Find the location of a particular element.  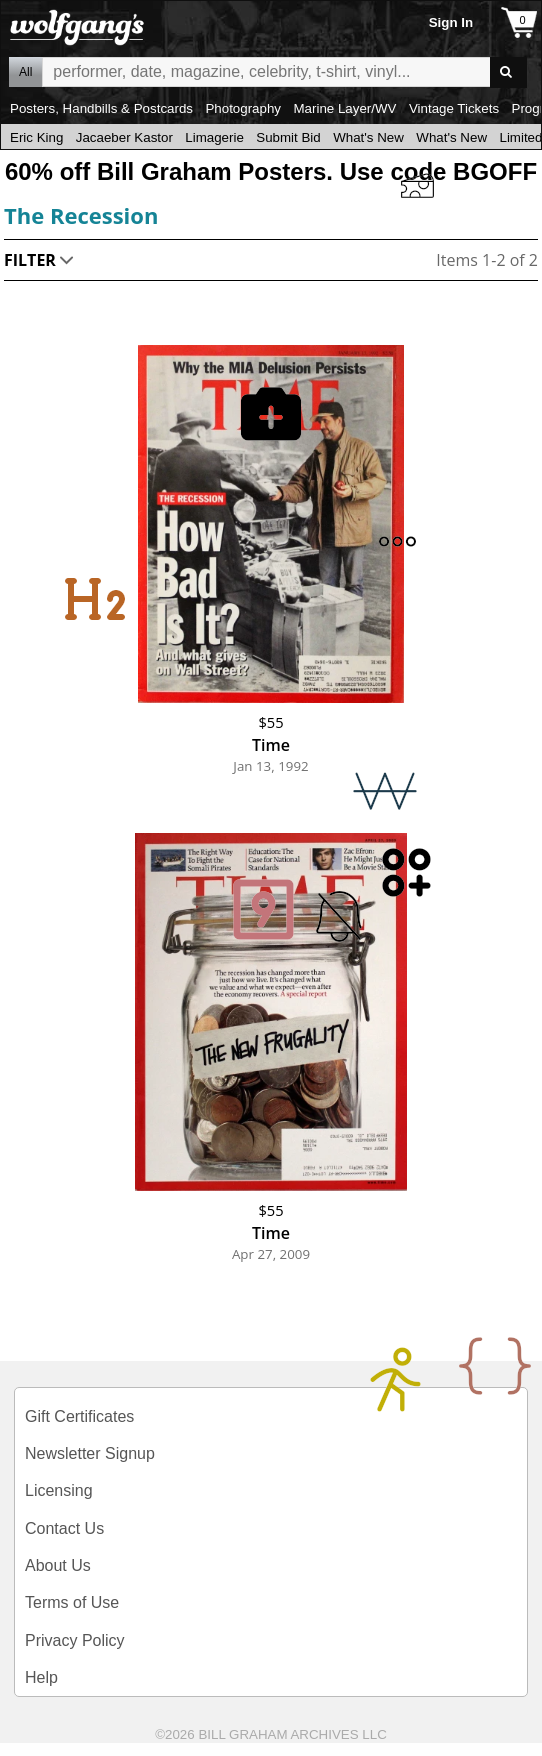

add a new photo is located at coordinates (271, 415).